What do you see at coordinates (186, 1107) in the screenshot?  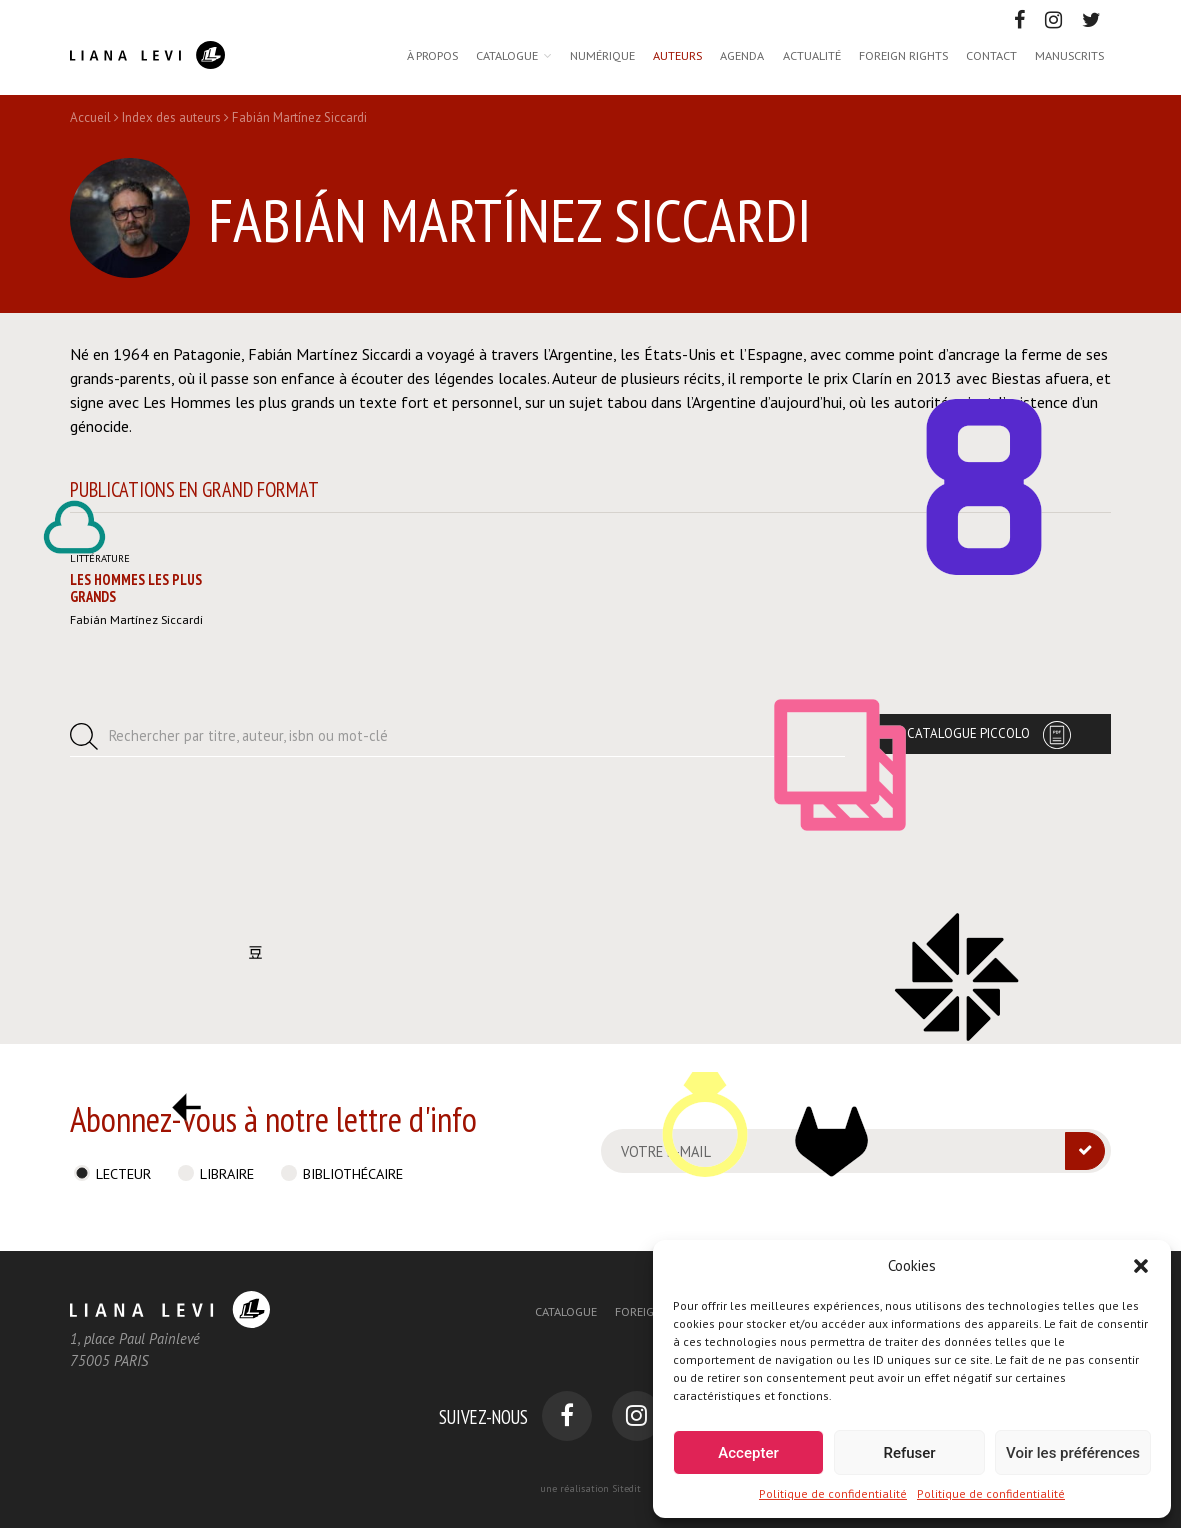 I see `go back to the previous screen` at bounding box center [186, 1107].